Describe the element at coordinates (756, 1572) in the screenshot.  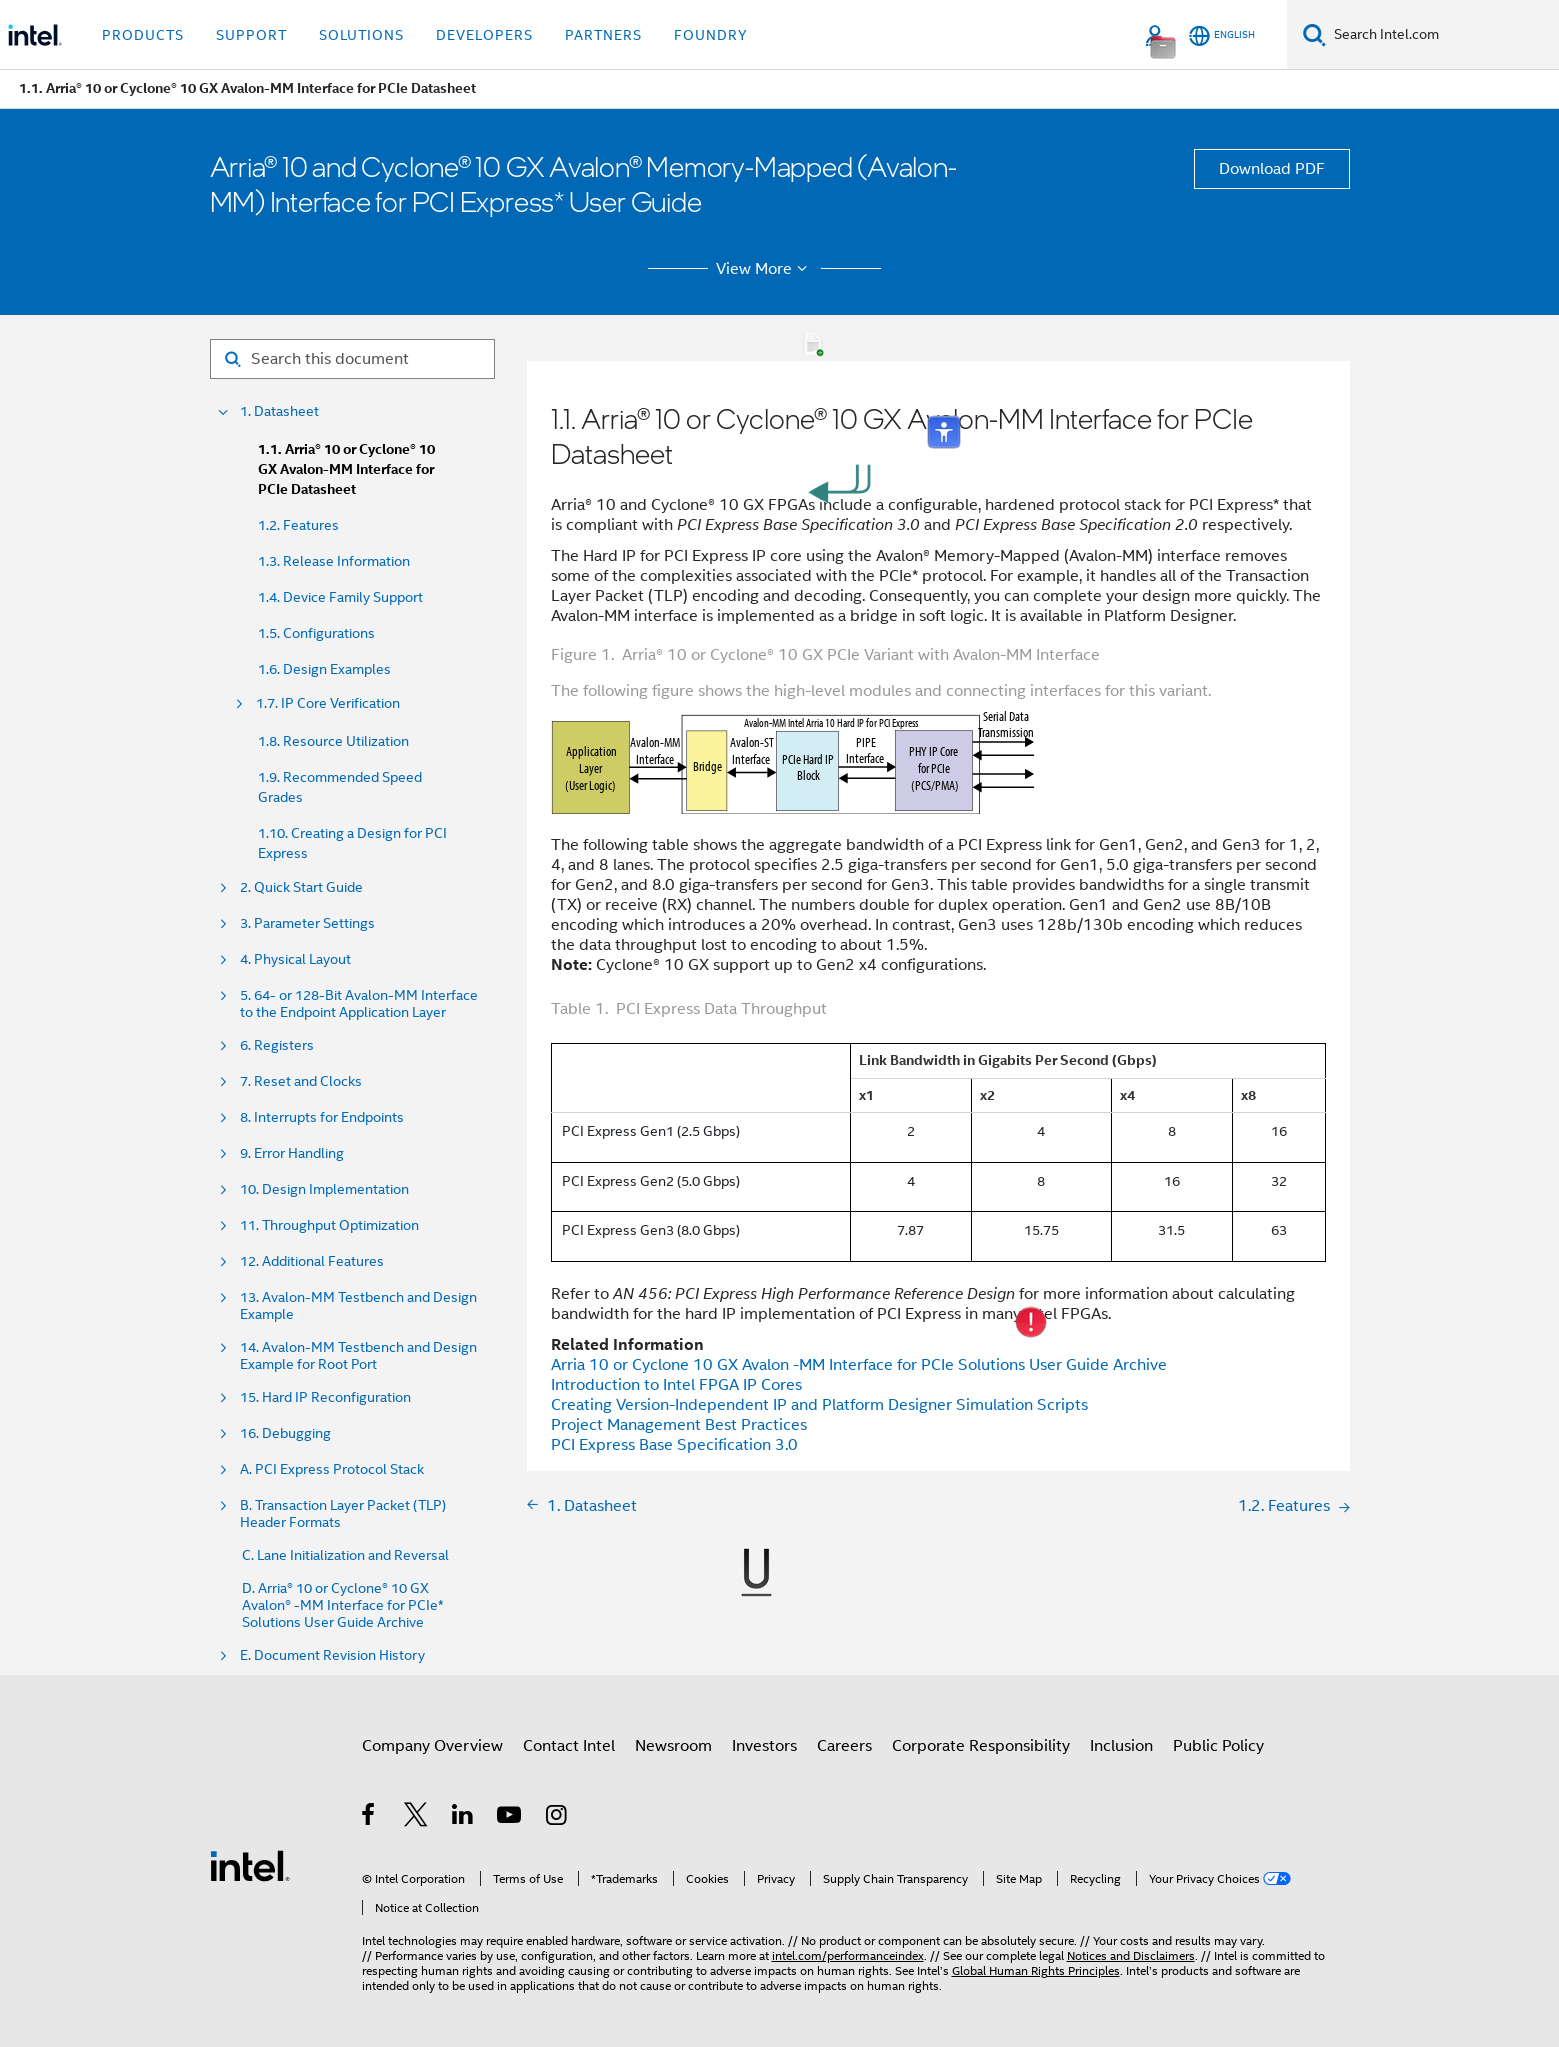
I see `apply underline formatting to selected text` at that location.